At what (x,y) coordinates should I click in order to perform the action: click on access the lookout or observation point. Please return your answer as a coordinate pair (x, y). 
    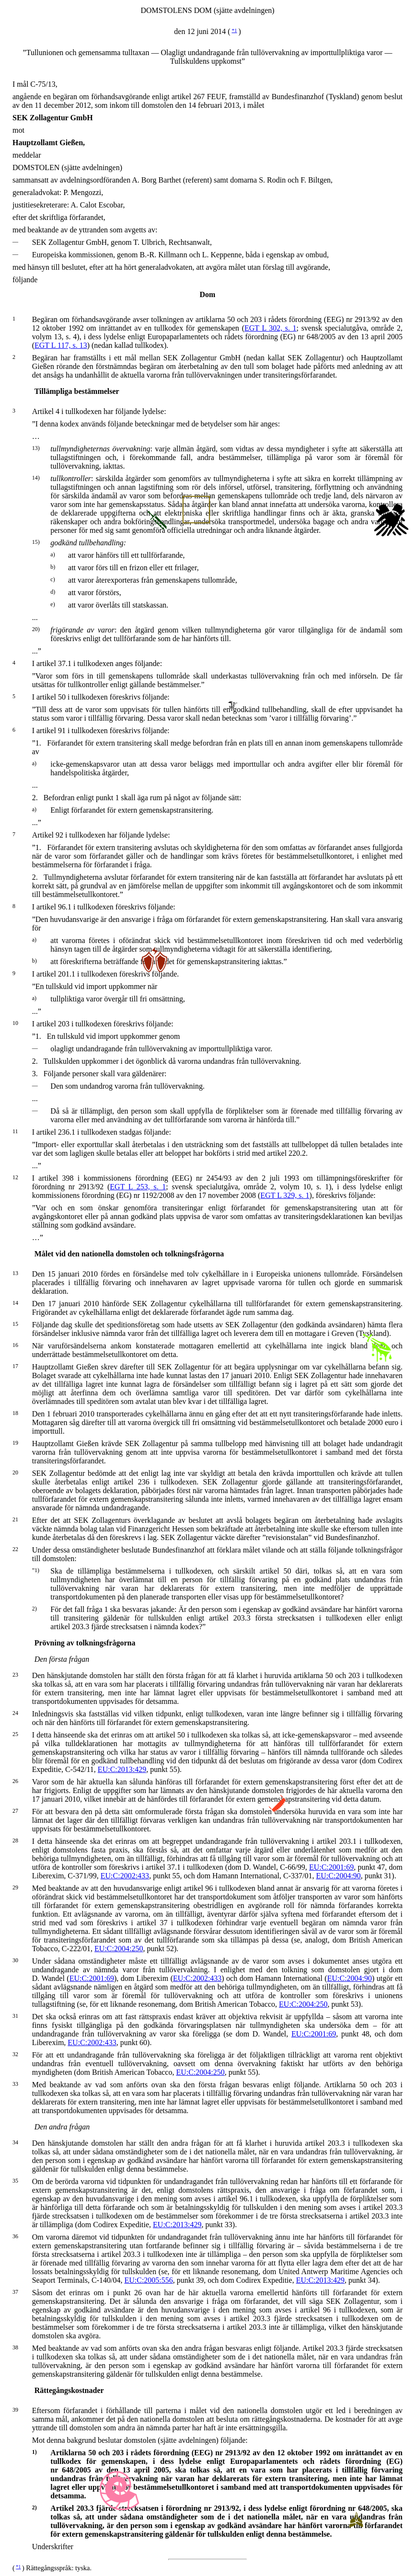
    Looking at the image, I should click on (232, 706).